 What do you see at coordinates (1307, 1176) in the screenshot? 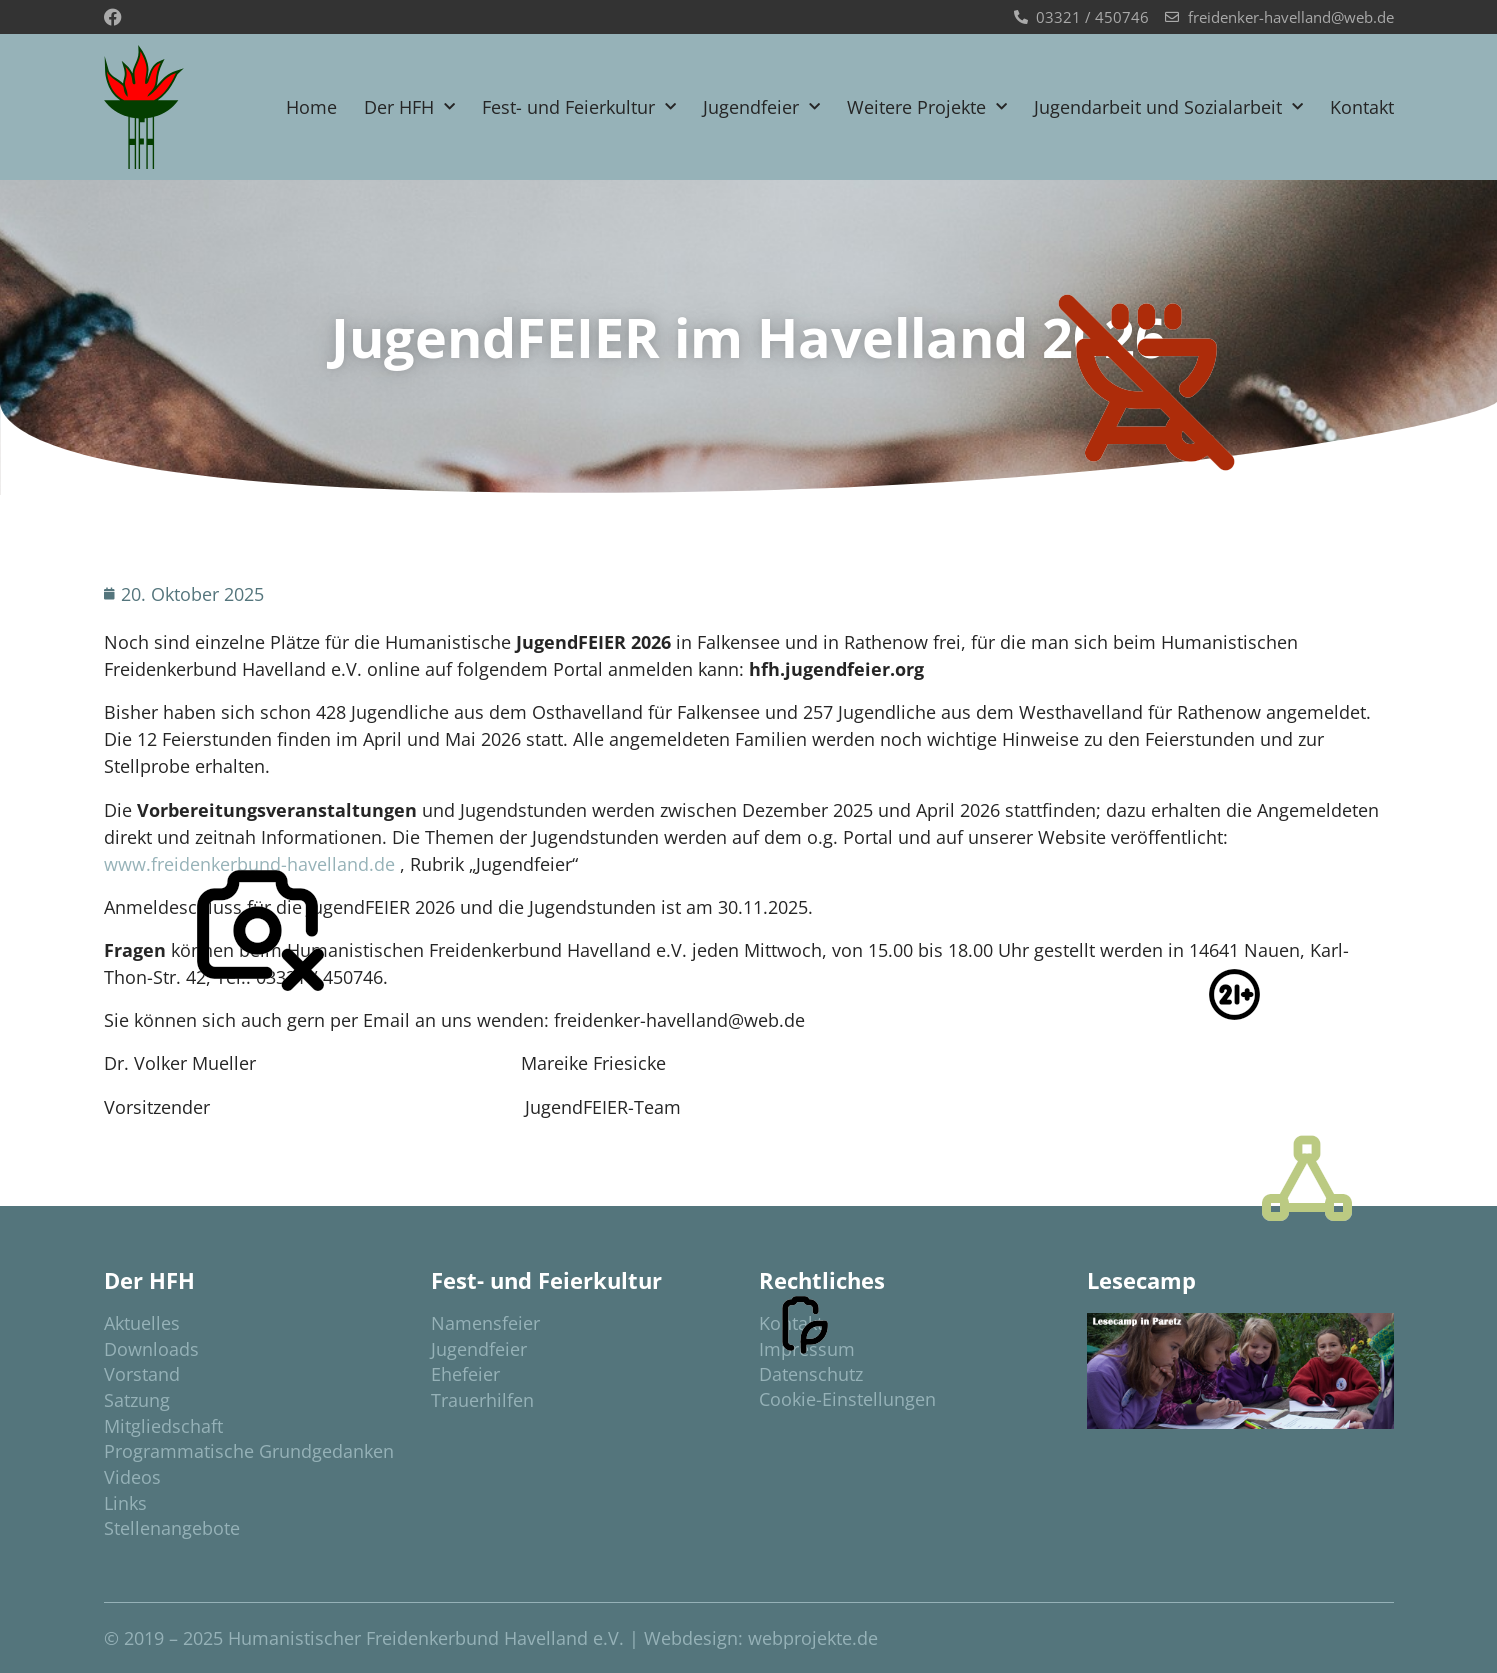
I see `create a triangle shape in vector editing mode` at bounding box center [1307, 1176].